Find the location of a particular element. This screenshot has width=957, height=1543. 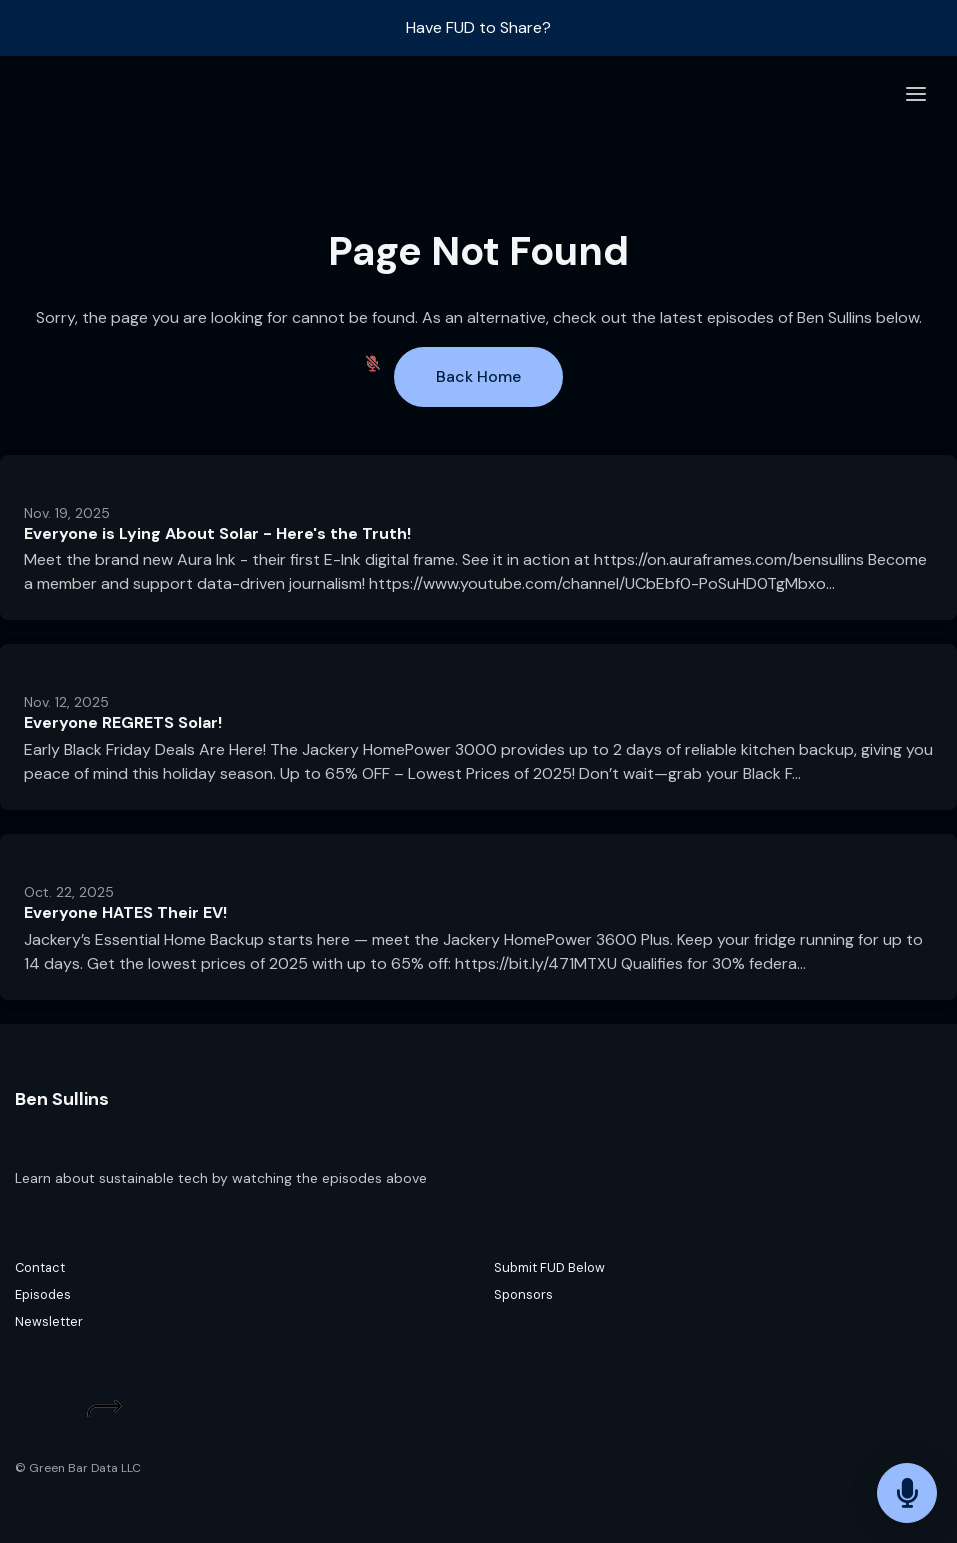

forward or share this item is located at coordinates (104, 1408).